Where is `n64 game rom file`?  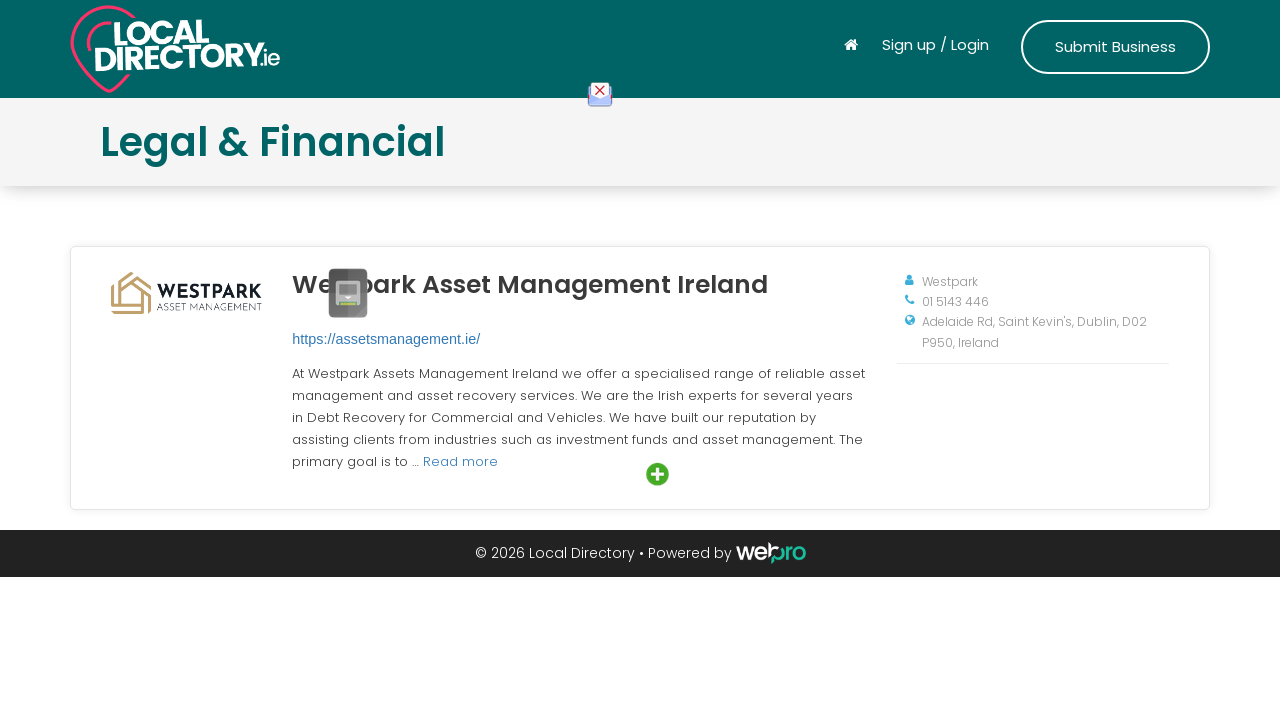 n64 game rom file is located at coordinates (348, 293).